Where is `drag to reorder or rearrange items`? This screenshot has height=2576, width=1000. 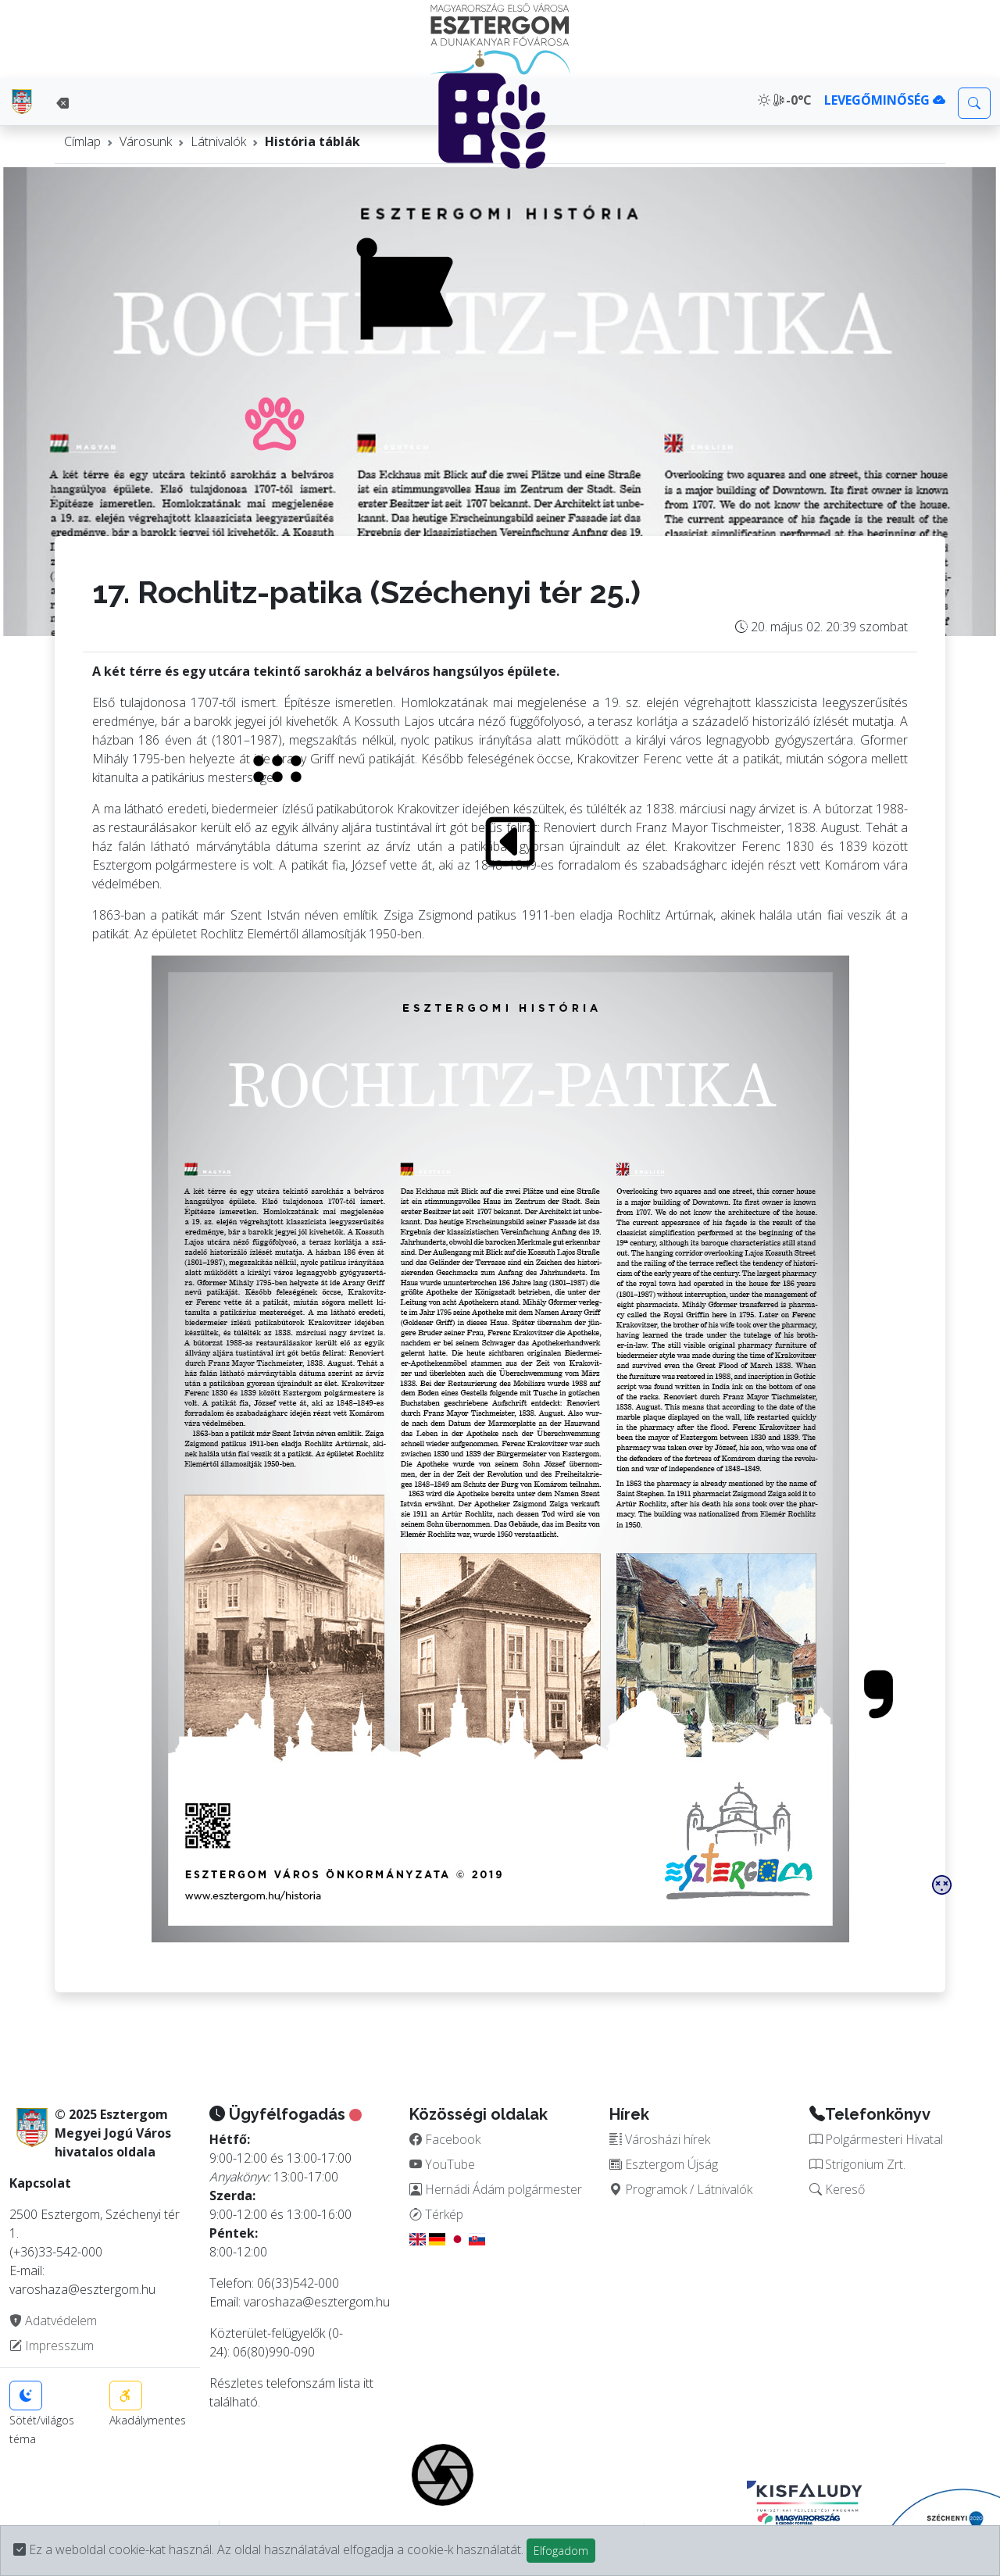 drag to reorder or rearrange items is located at coordinates (277, 769).